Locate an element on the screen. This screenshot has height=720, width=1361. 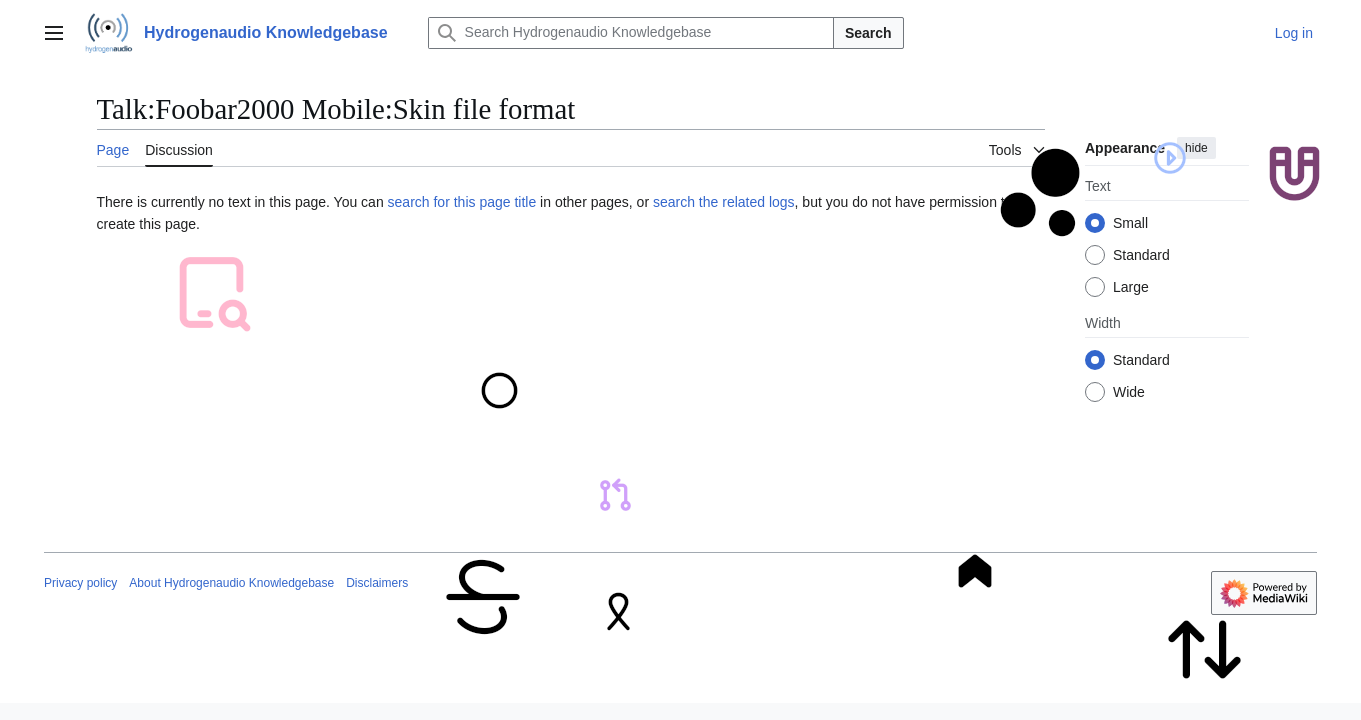
search for content on iPad is located at coordinates (211, 292).